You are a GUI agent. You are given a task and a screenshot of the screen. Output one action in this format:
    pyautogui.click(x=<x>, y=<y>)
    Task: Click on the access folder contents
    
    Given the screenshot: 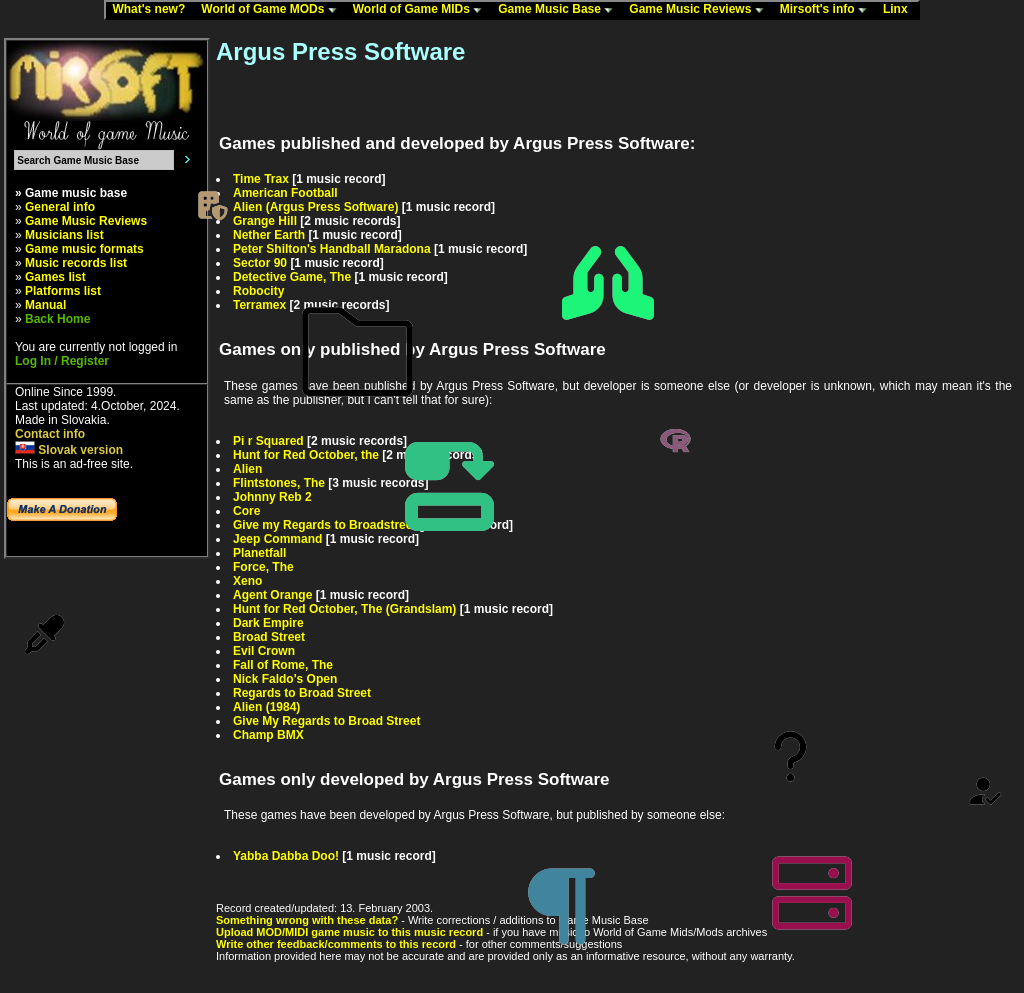 What is the action you would take?
    pyautogui.click(x=357, y=349)
    